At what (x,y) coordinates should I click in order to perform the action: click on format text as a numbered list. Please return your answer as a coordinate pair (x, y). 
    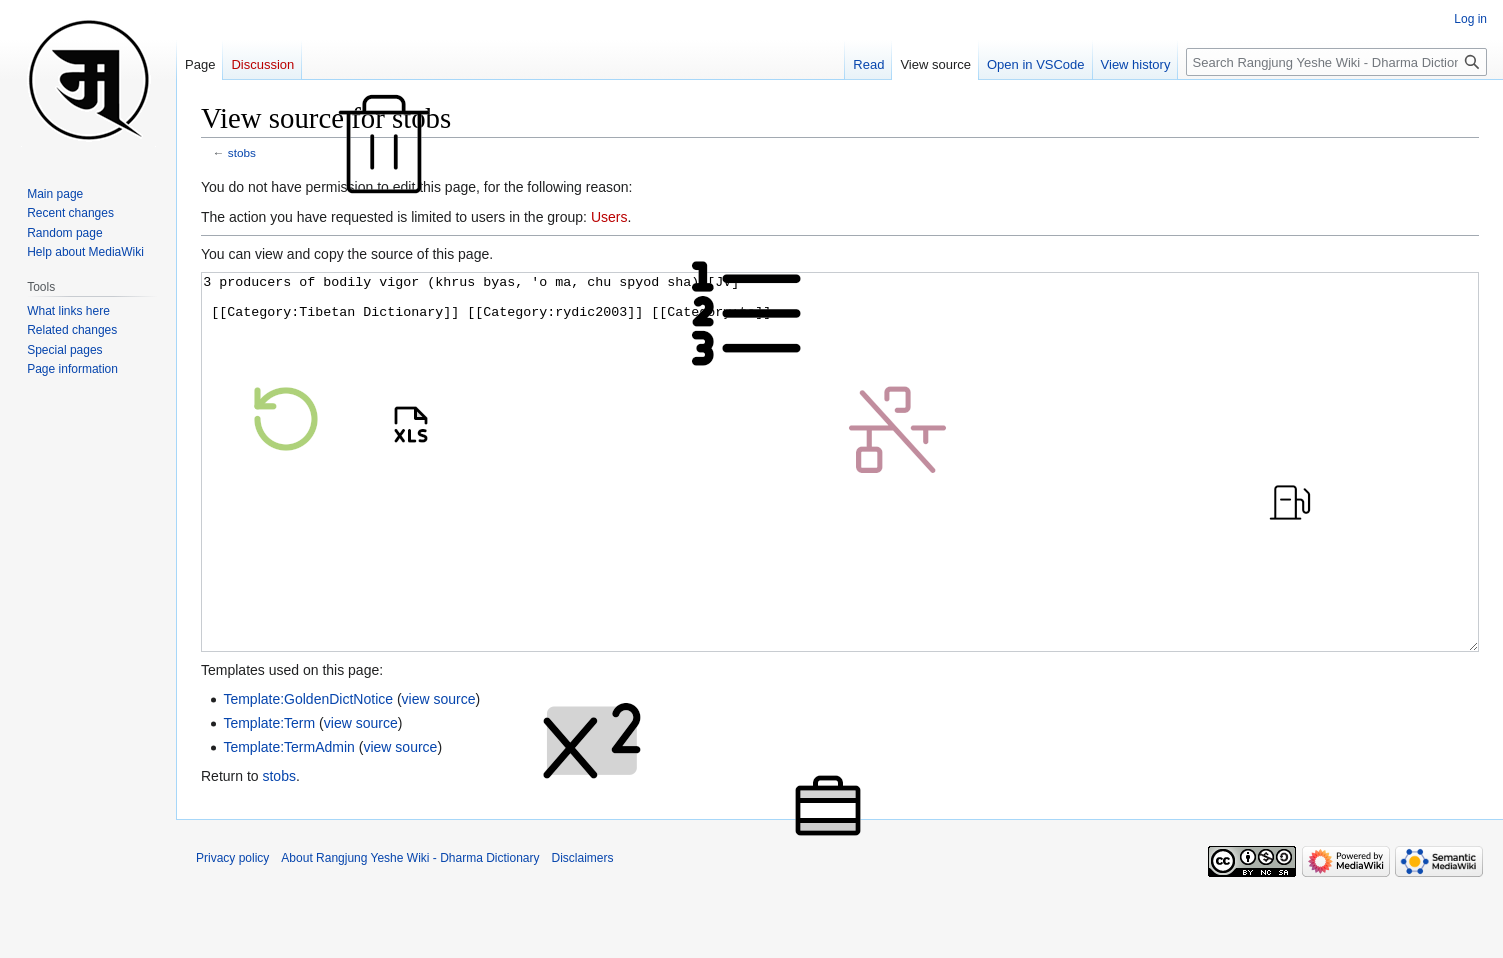
    Looking at the image, I should click on (748, 313).